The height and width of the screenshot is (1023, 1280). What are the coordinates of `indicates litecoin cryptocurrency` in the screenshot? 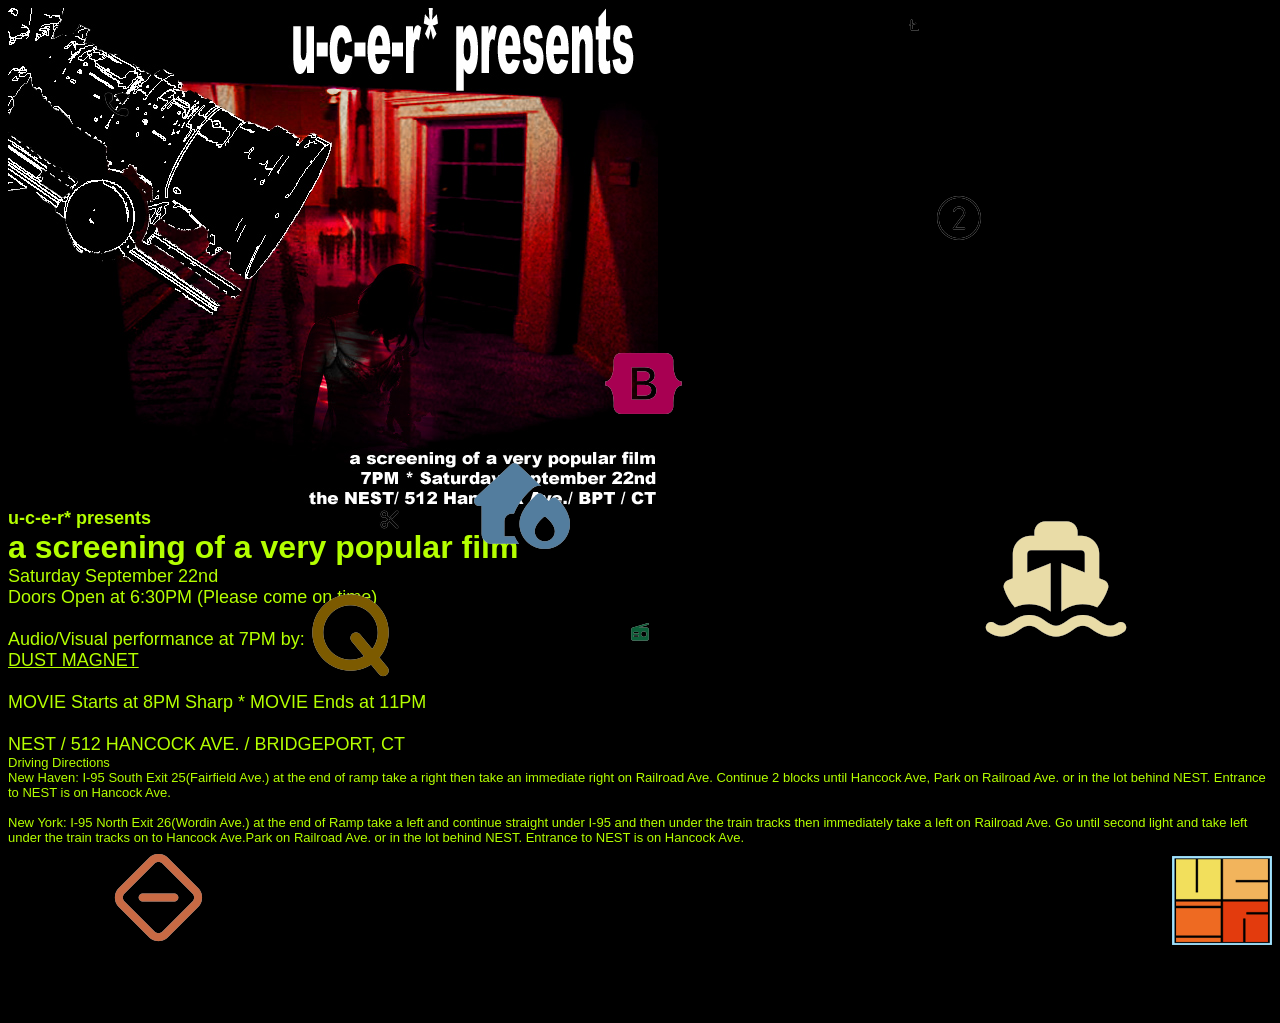 It's located at (914, 25).